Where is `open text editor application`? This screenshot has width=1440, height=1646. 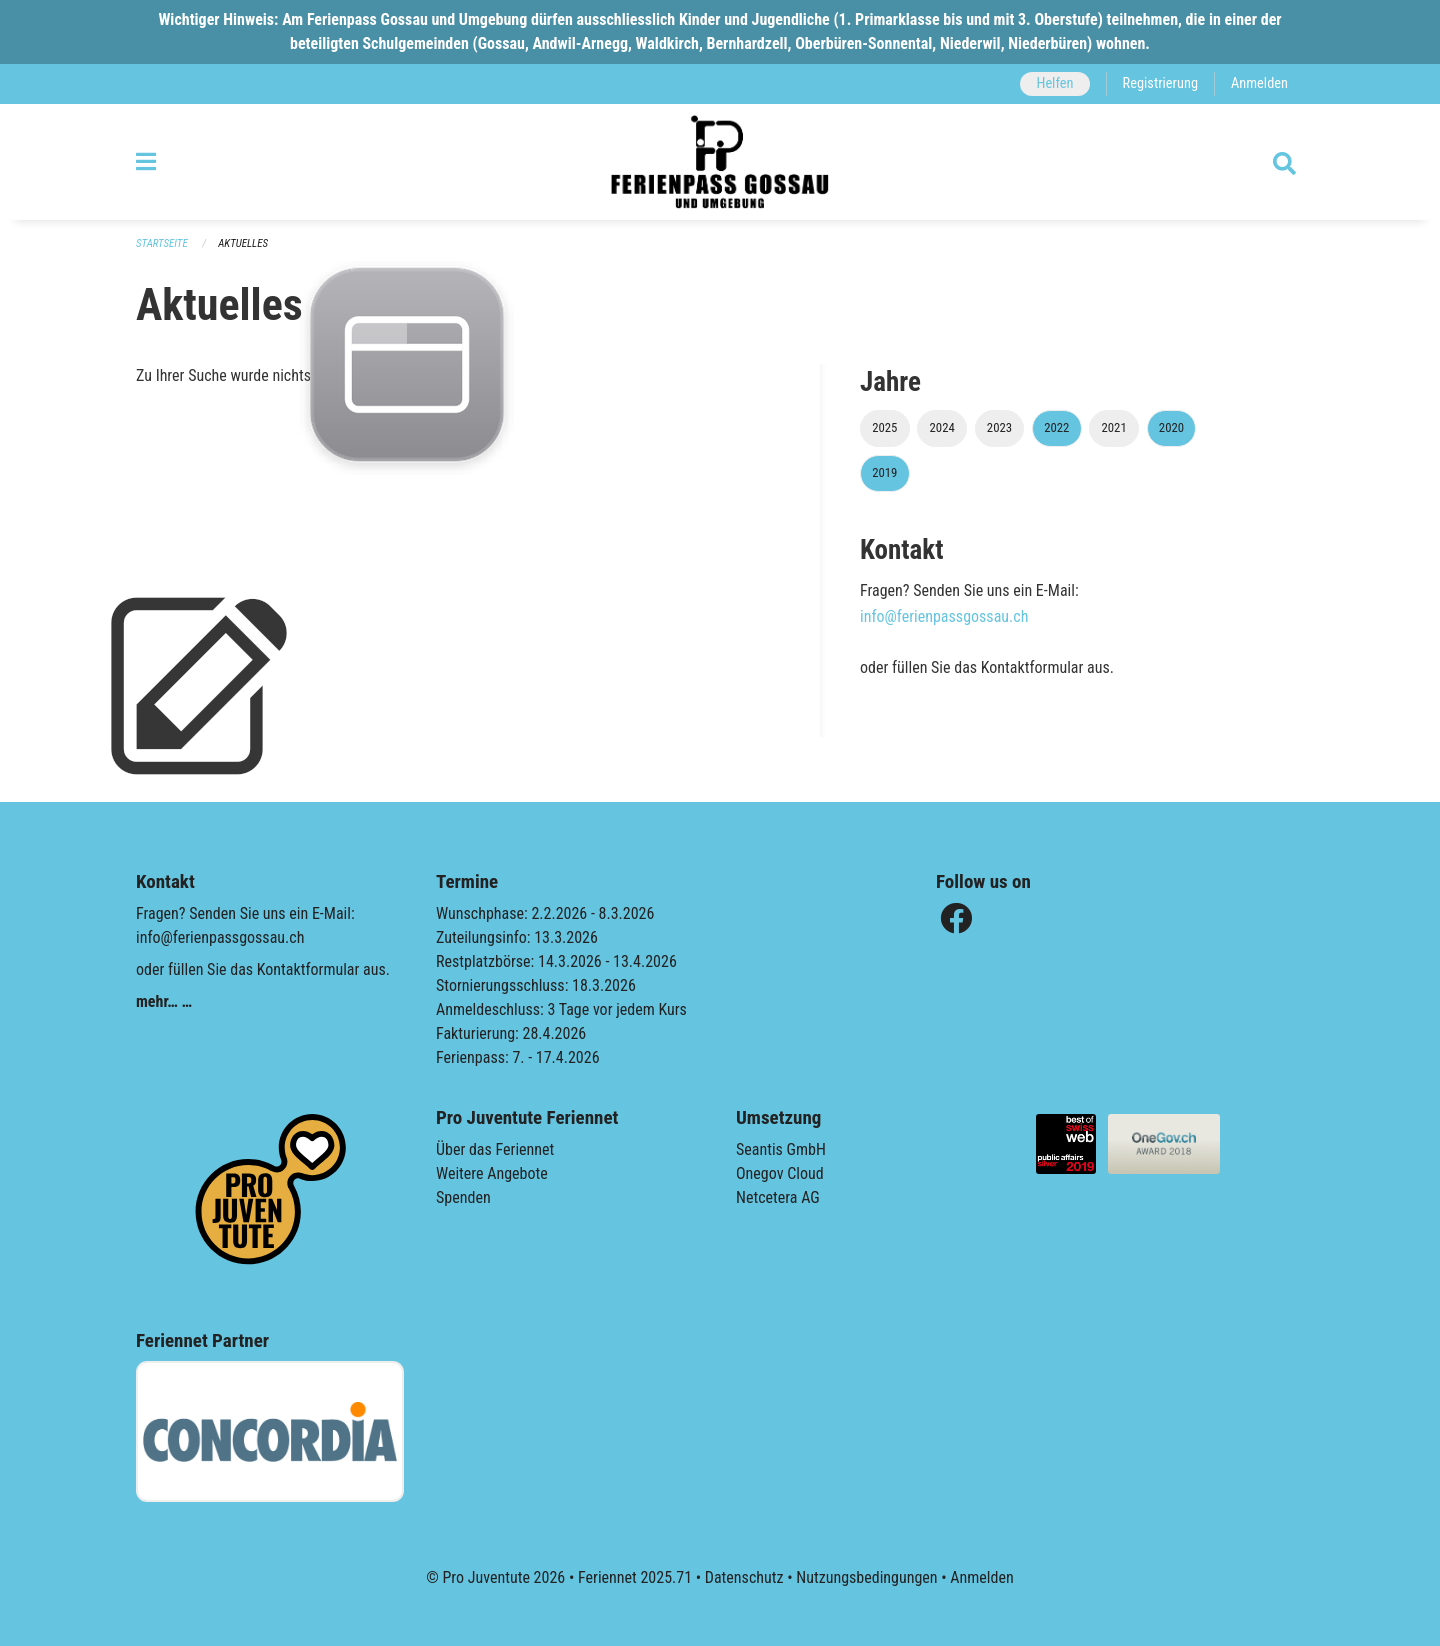
open text editor application is located at coordinates (187, 686).